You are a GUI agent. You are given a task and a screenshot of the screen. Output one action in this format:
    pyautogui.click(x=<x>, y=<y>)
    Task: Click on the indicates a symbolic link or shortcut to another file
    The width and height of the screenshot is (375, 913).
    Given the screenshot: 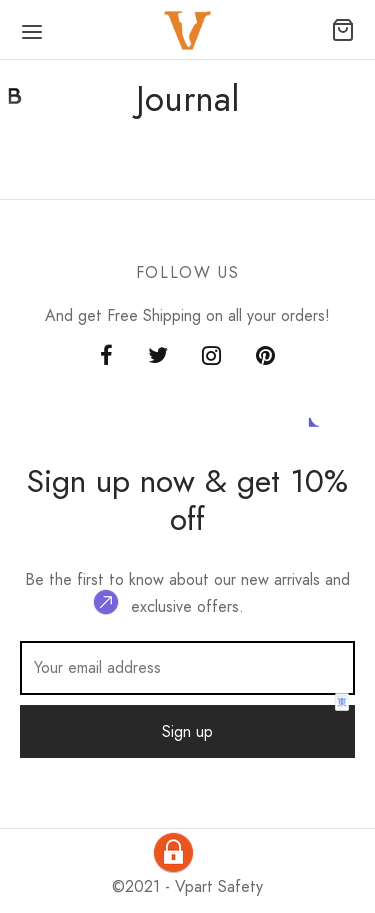 What is the action you would take?
    pyautogui.click(x=106, y=602)
    